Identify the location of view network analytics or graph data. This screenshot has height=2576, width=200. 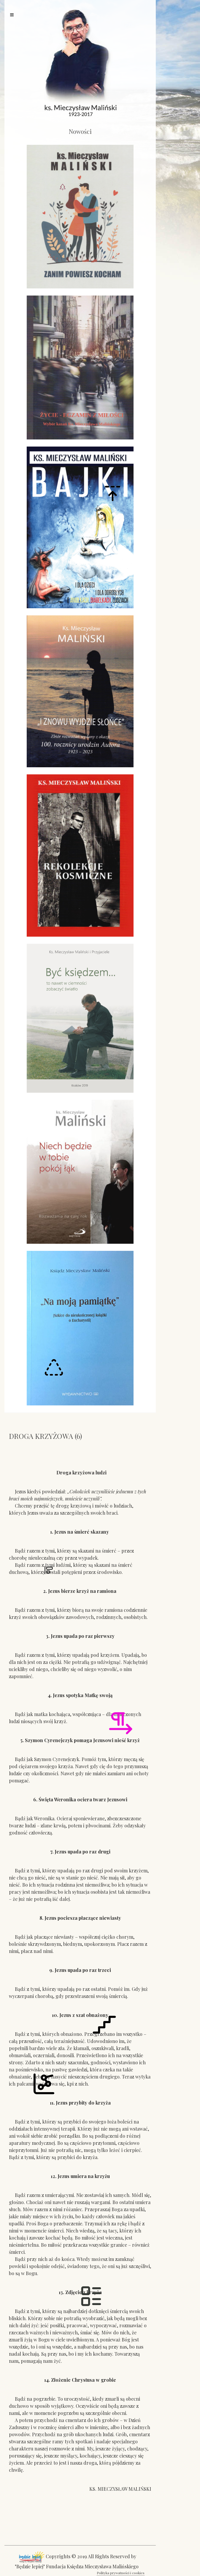
(44, 2084).